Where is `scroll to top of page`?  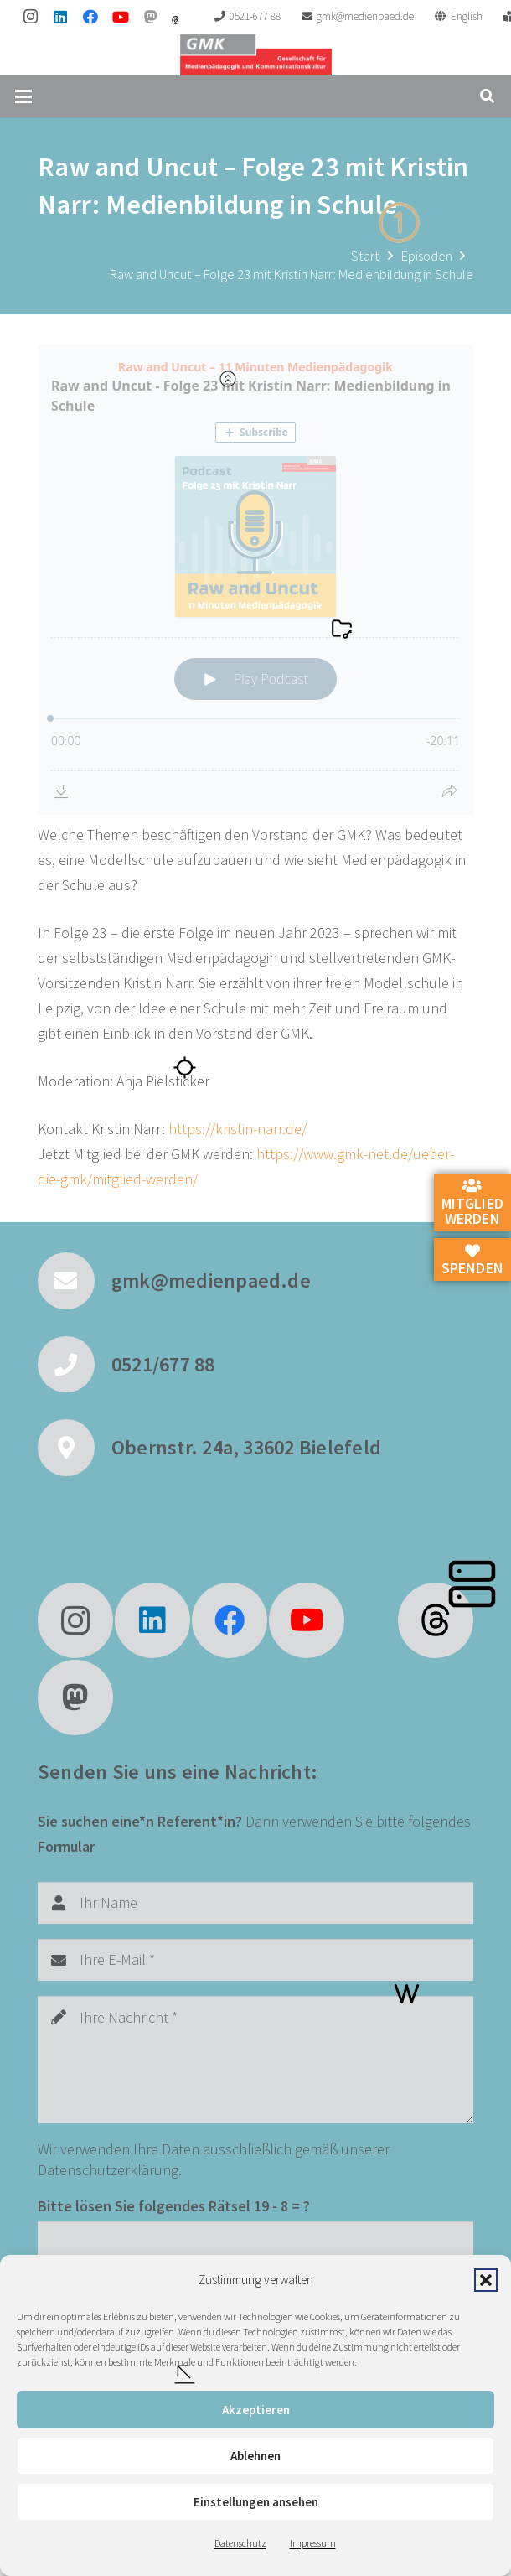 scroll to top of page is located at coordinates (228, 379).